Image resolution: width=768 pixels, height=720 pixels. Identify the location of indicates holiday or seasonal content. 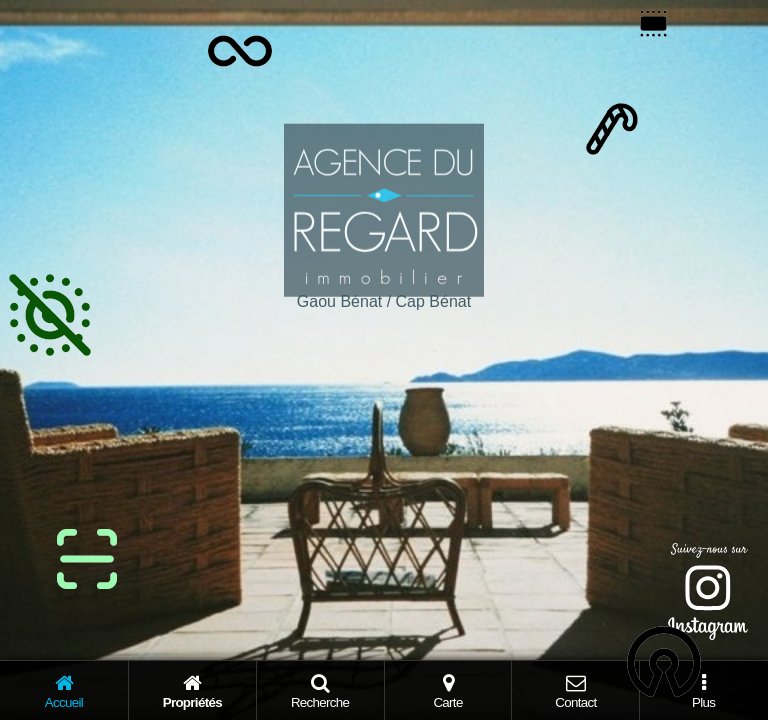
(612, 129).